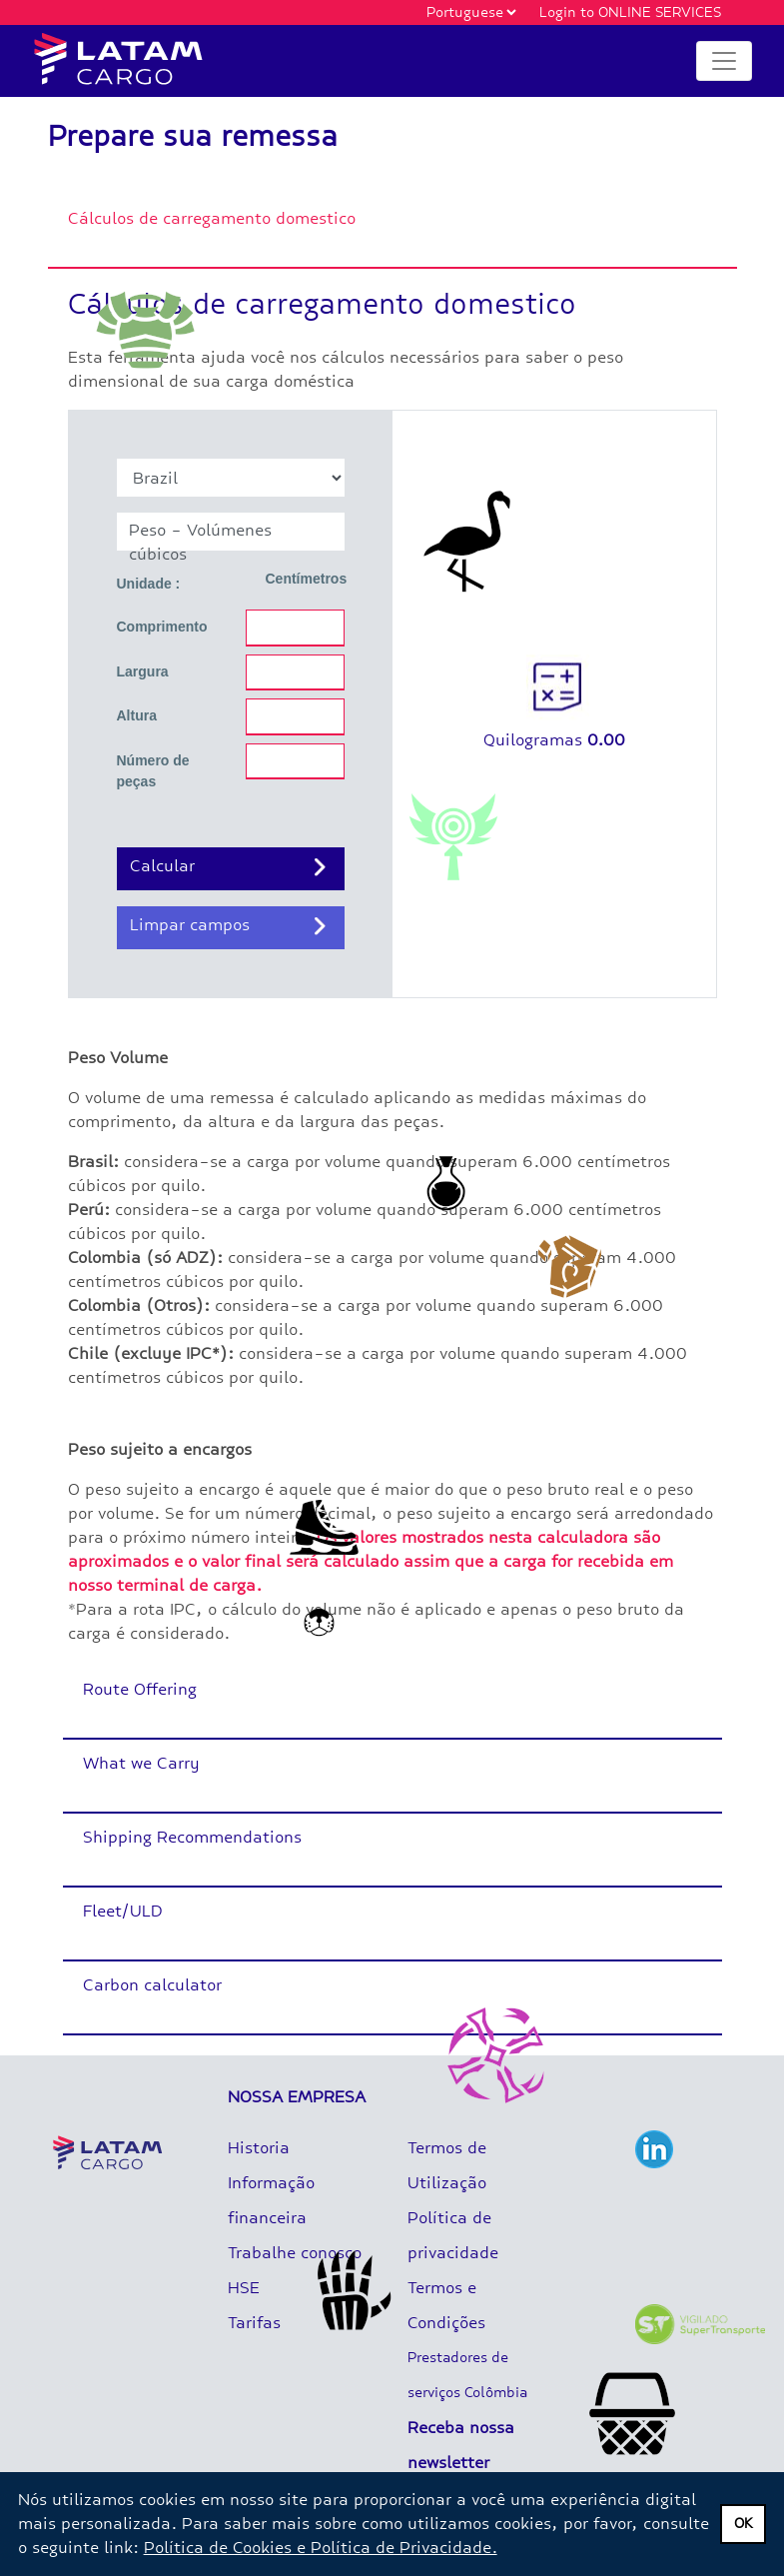  I want to click on view your shopping basket, so click(632, 2413).